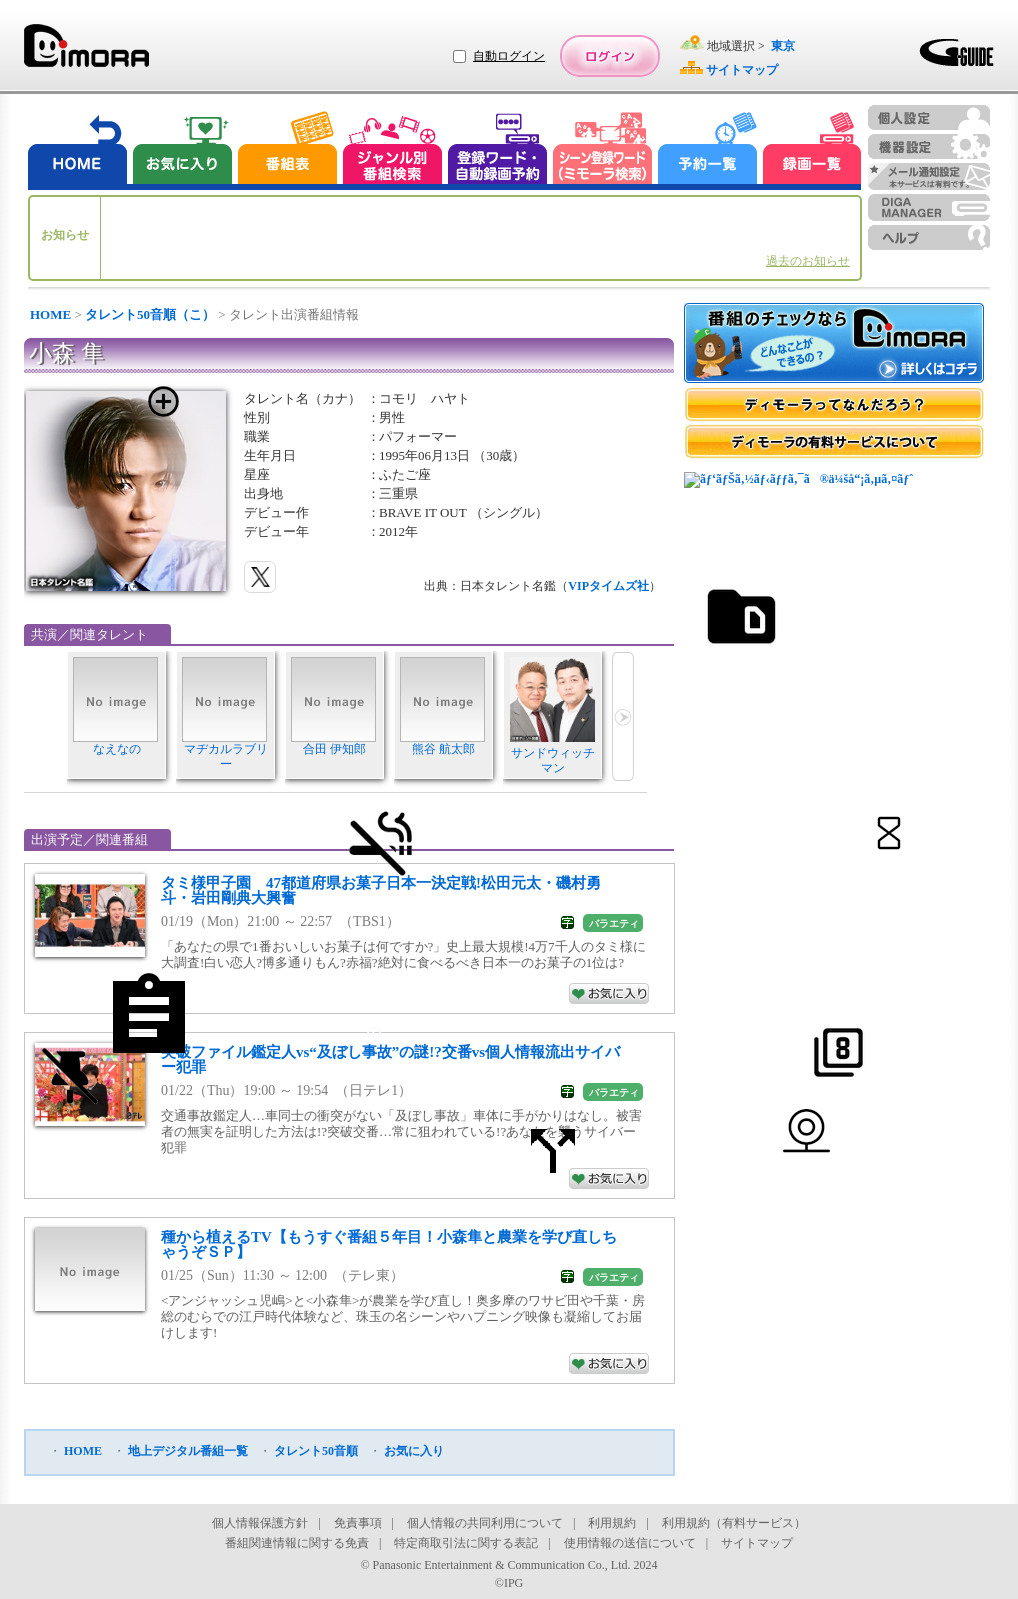 The image size is (1018, 1599). Describe the element at coordinates (163, 401) in the screenshot. I see `add a new item` at that location.